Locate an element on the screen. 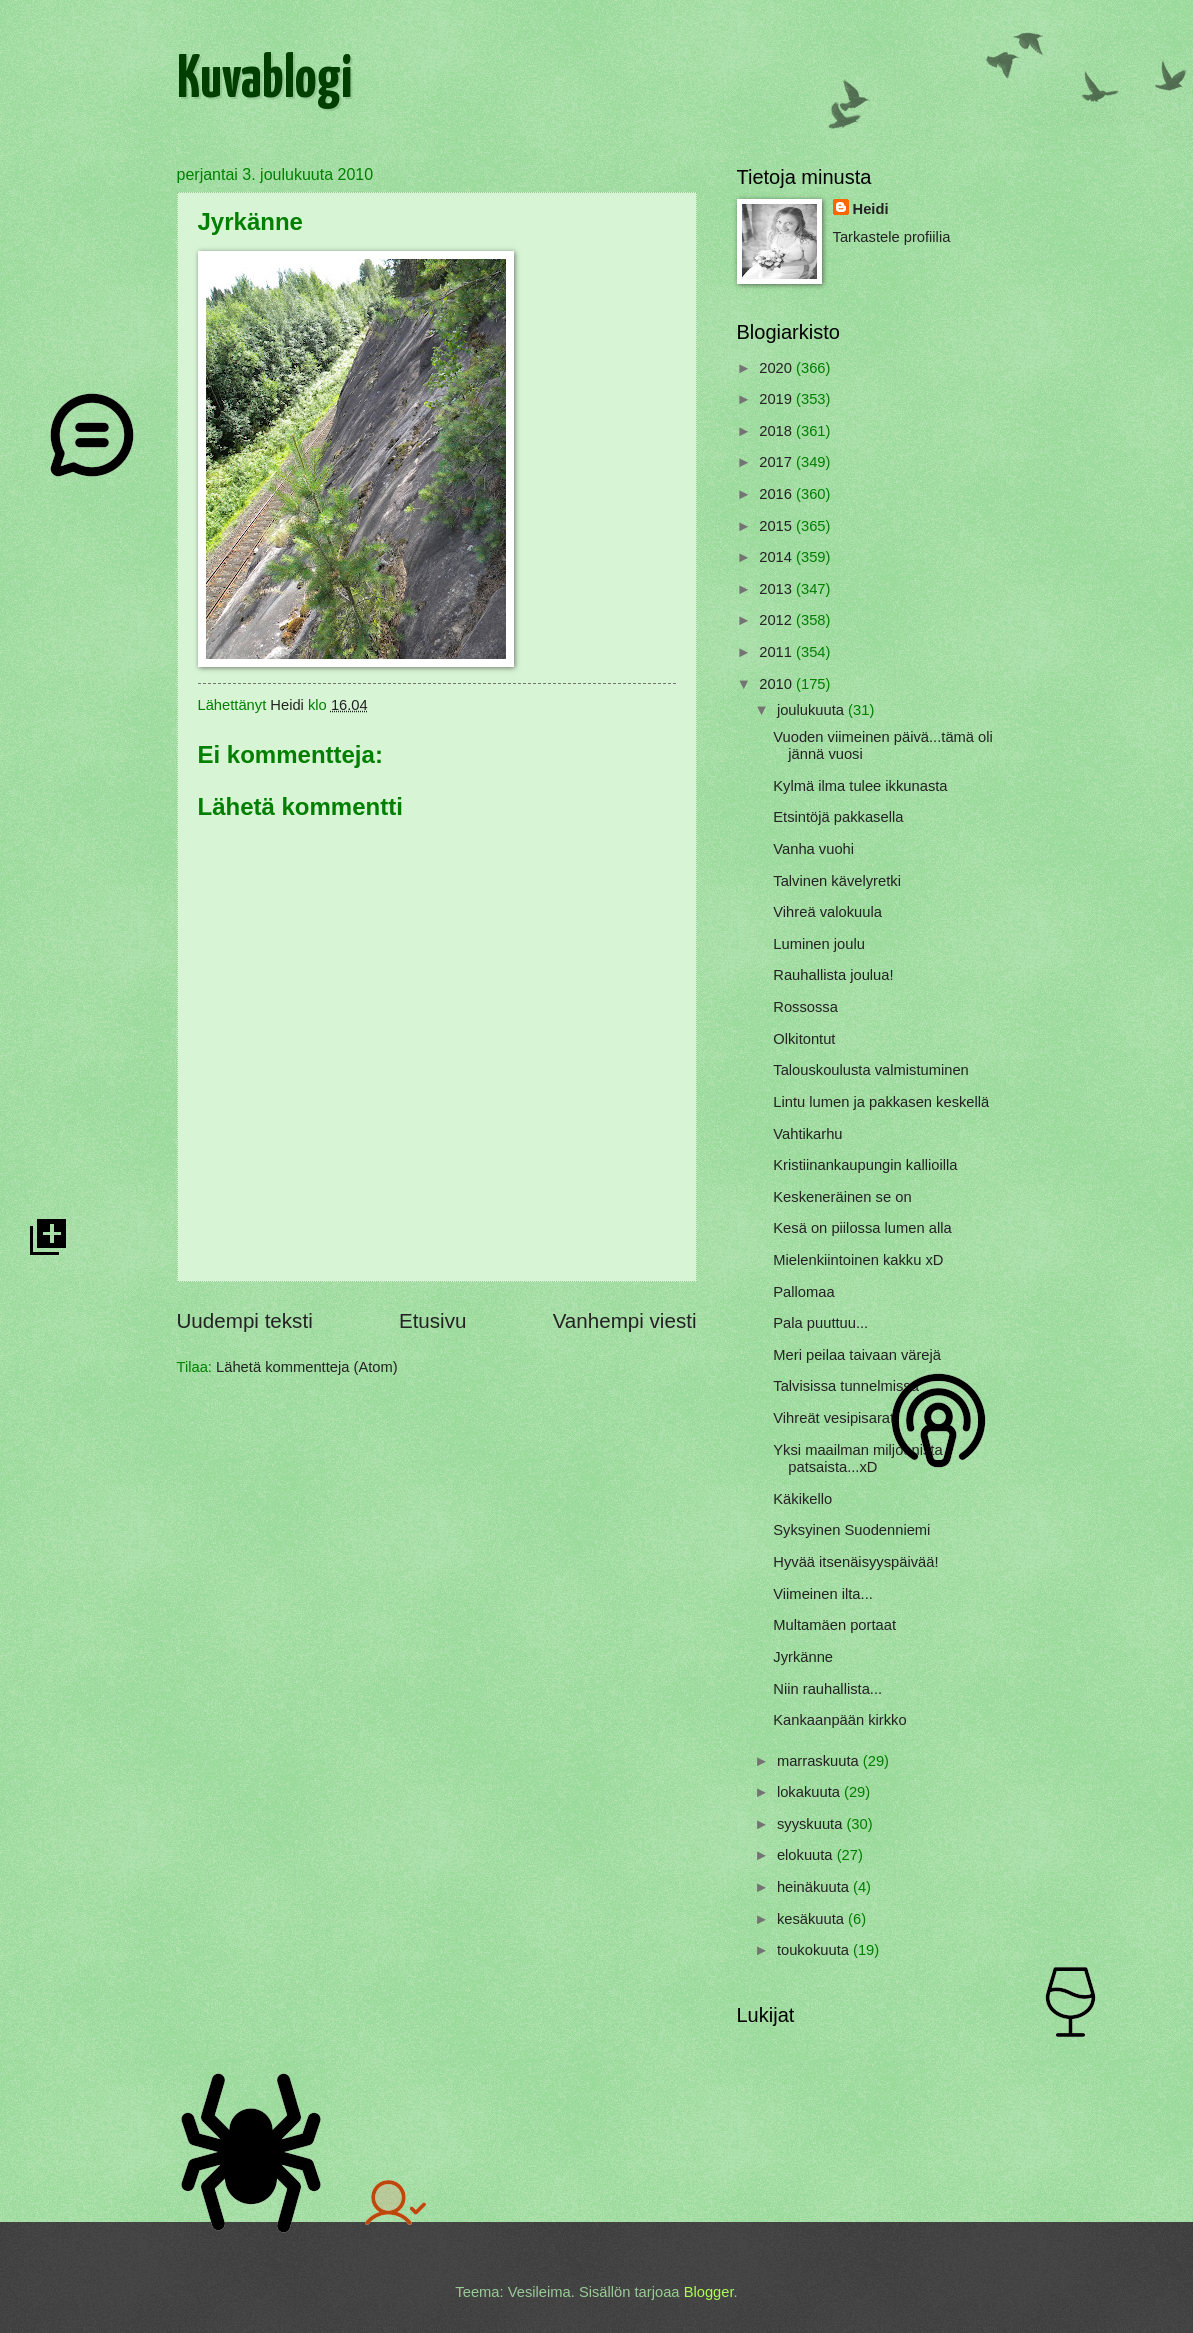  browse wine selection or menu is located at coordinates (1070, 1999).